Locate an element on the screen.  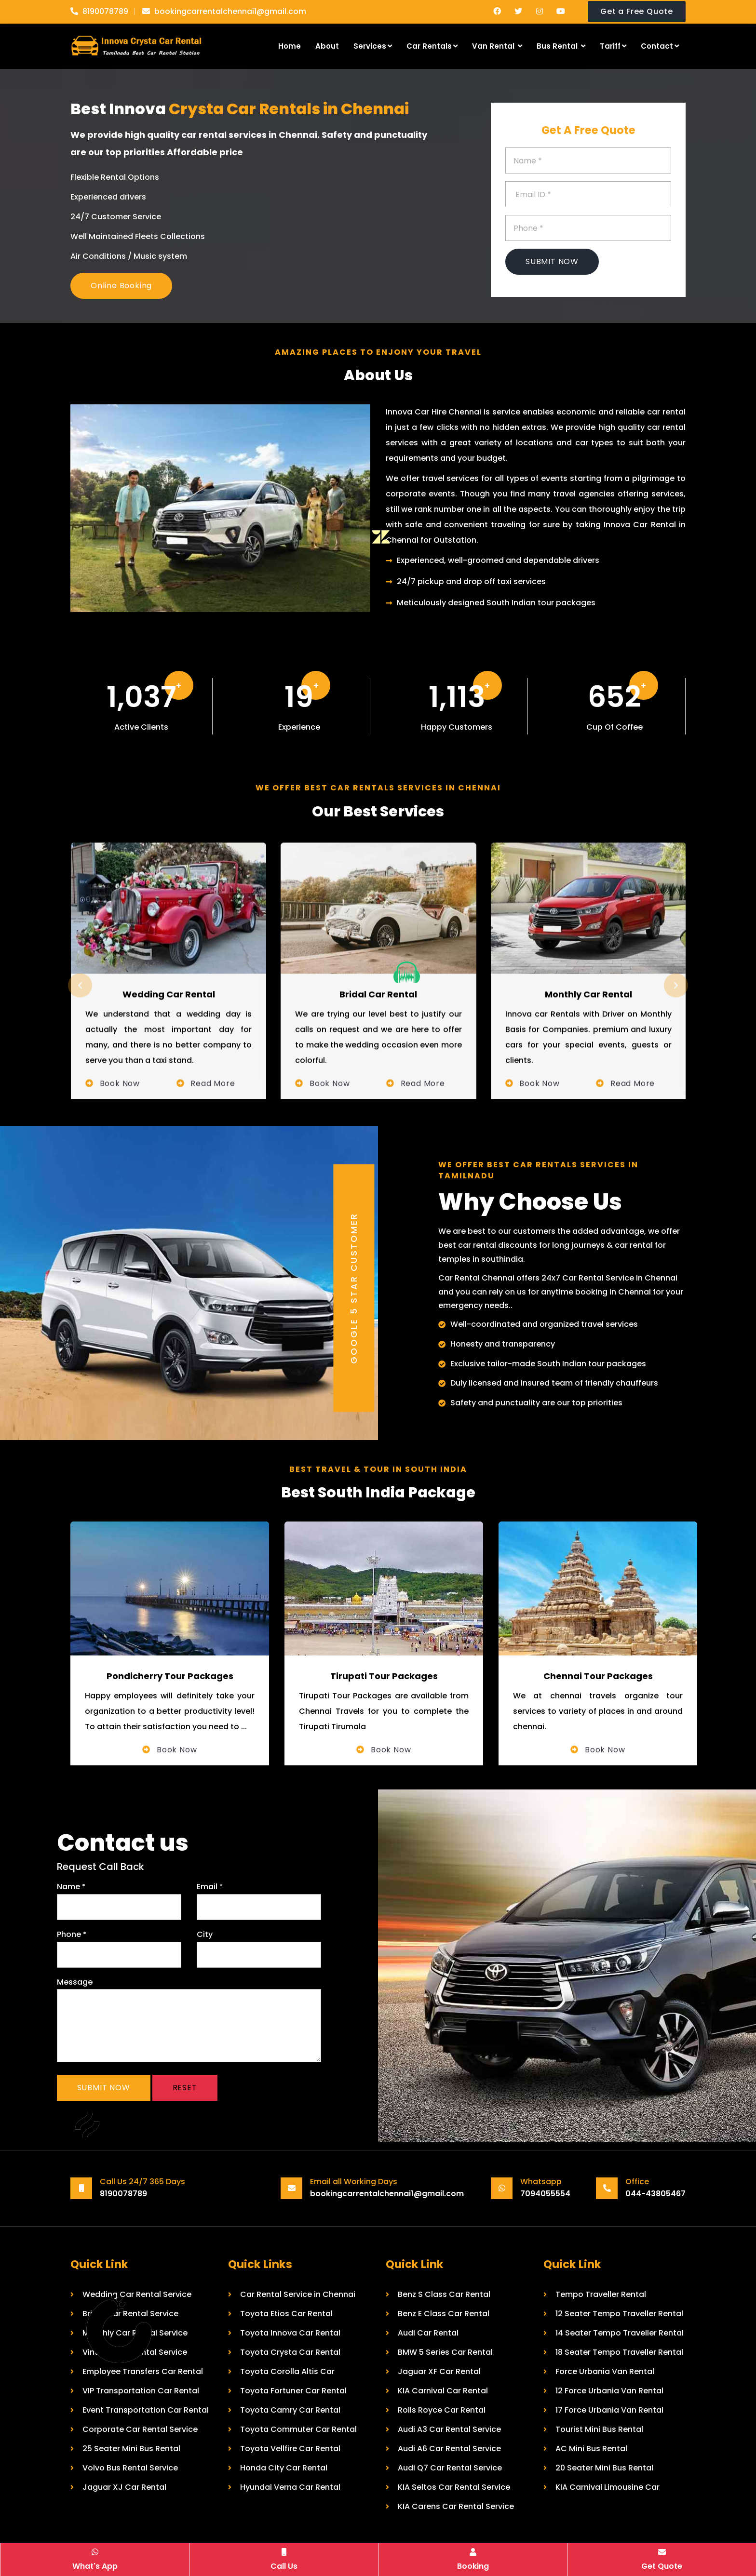
open audacity audio editor is located at coordinates (406, 972).